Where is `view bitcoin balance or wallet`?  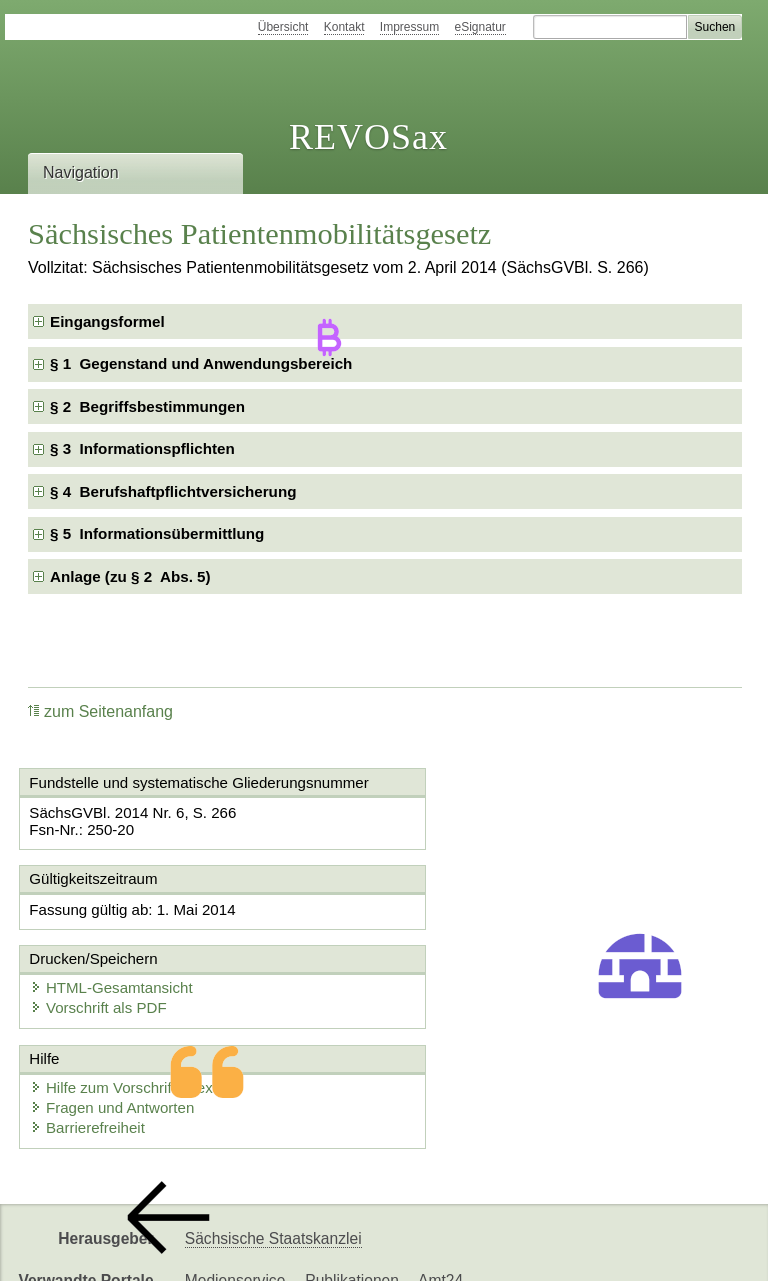 view bitcoin balance or wallet is located at coordinates (329, 337).